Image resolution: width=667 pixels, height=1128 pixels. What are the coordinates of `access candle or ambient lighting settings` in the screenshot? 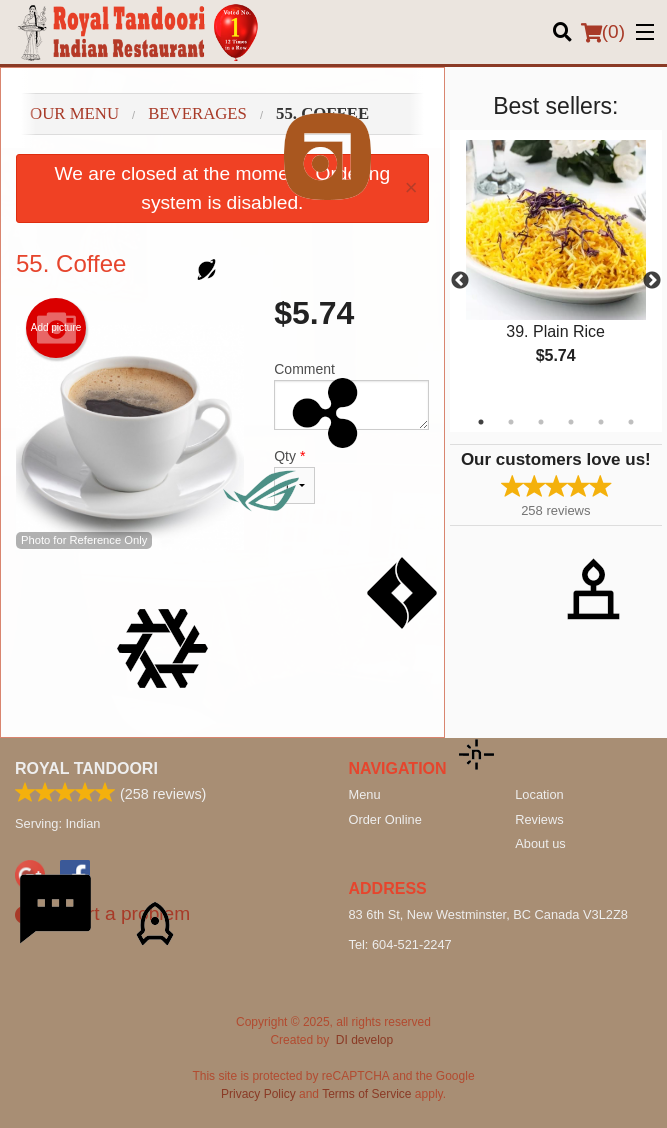 It's located at (593, 590).